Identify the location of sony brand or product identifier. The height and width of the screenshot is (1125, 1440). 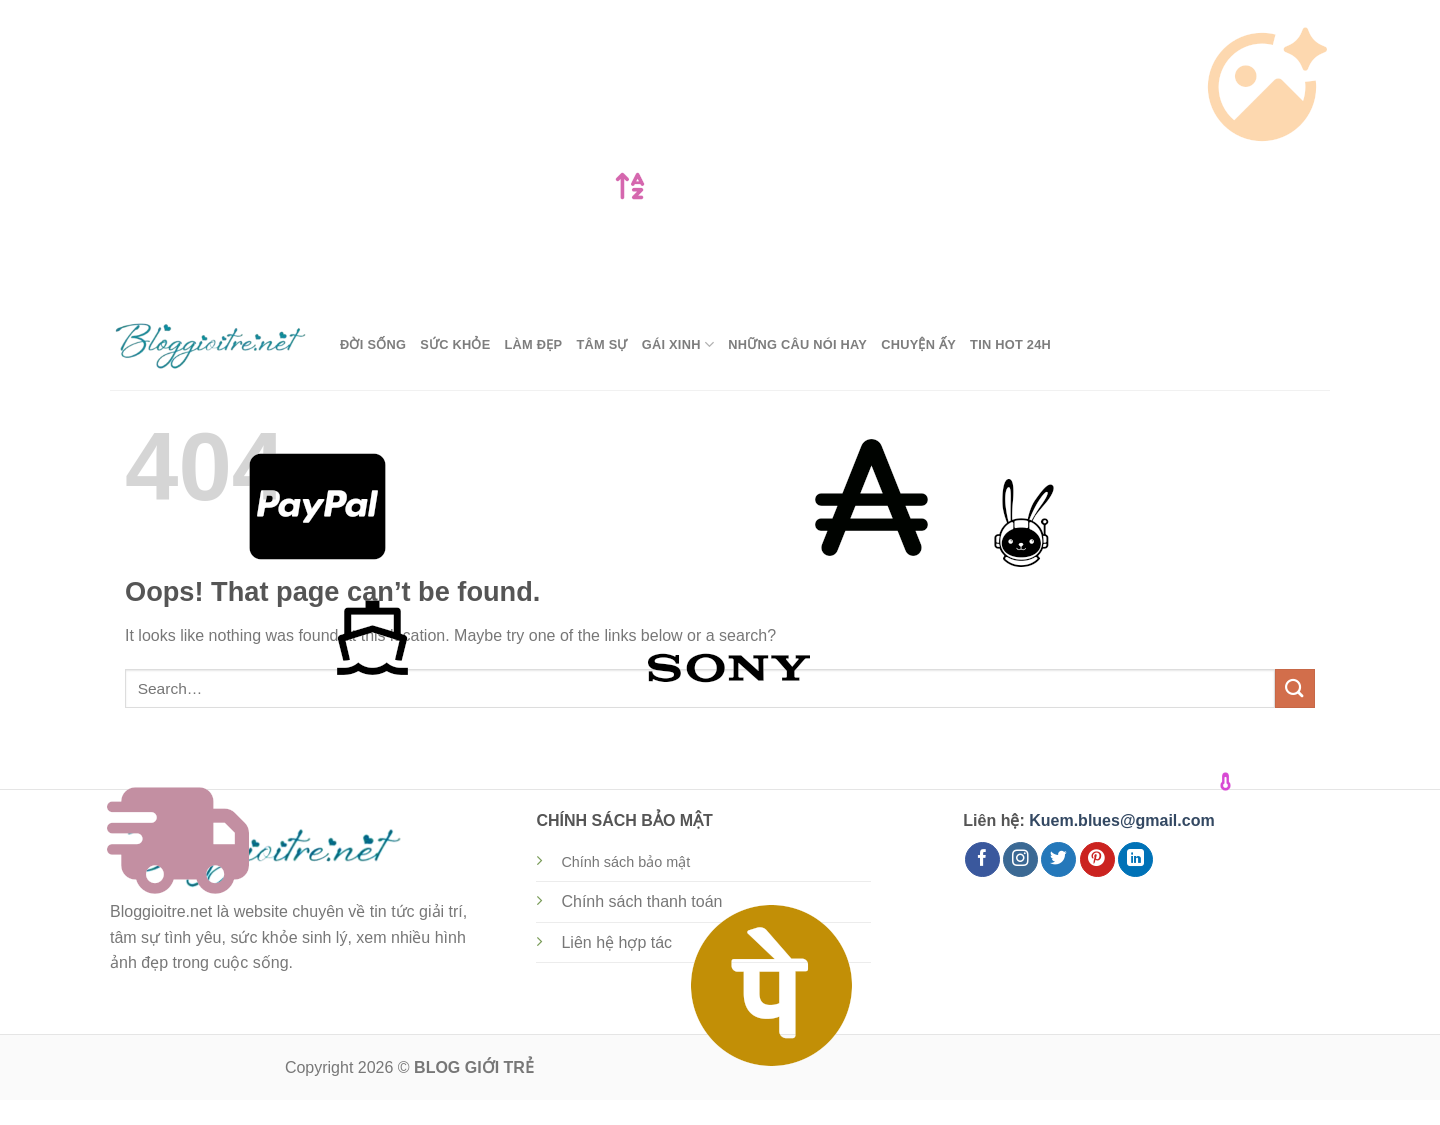
(729, 668).